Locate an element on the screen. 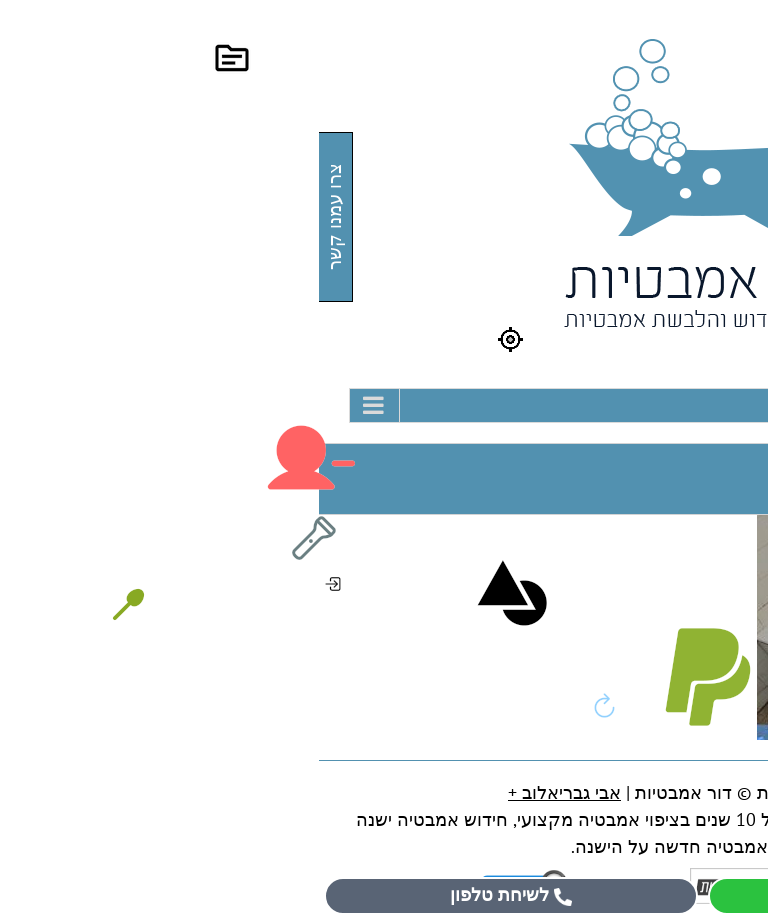  pay with PayPal is located at coordinates (708, 677).